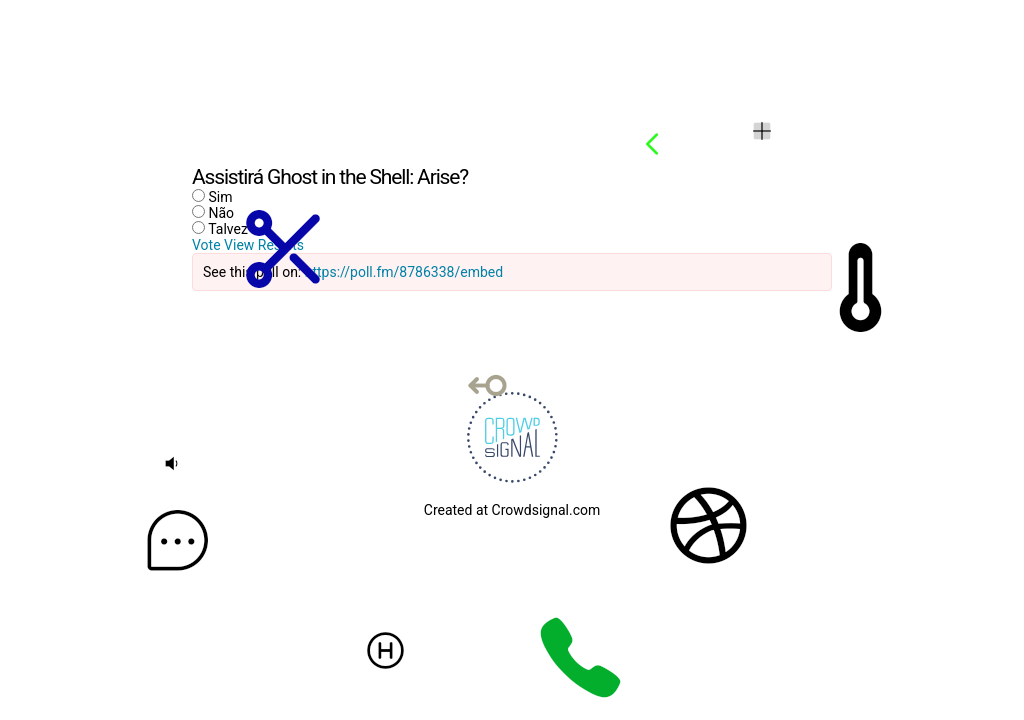 The image size is (1024, 720). What do you see at coordinates (762, 131) in the screenshot?
I see `add a new item` at bounding box center [762, 131].